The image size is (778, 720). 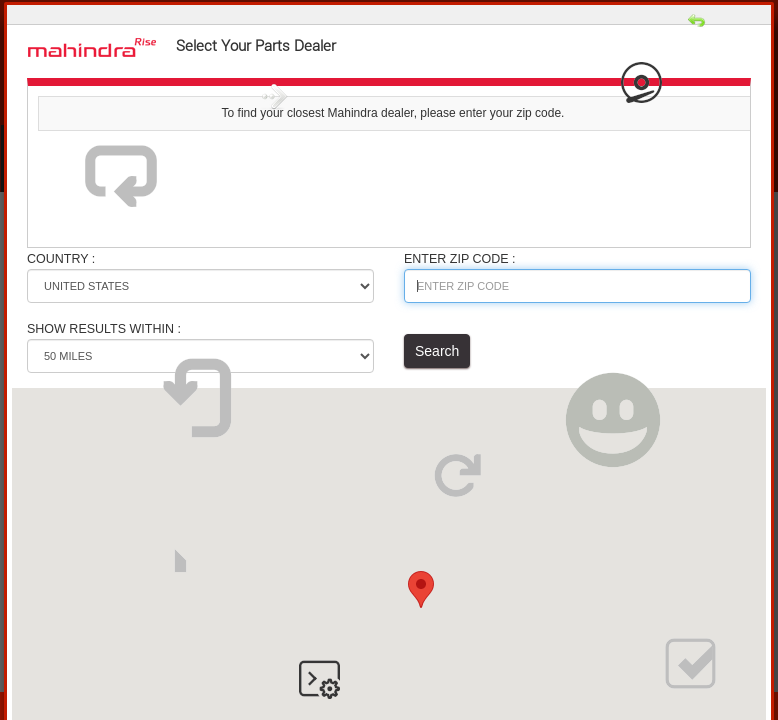 I want to click on refresh the current view, so click(x=459, y=475).